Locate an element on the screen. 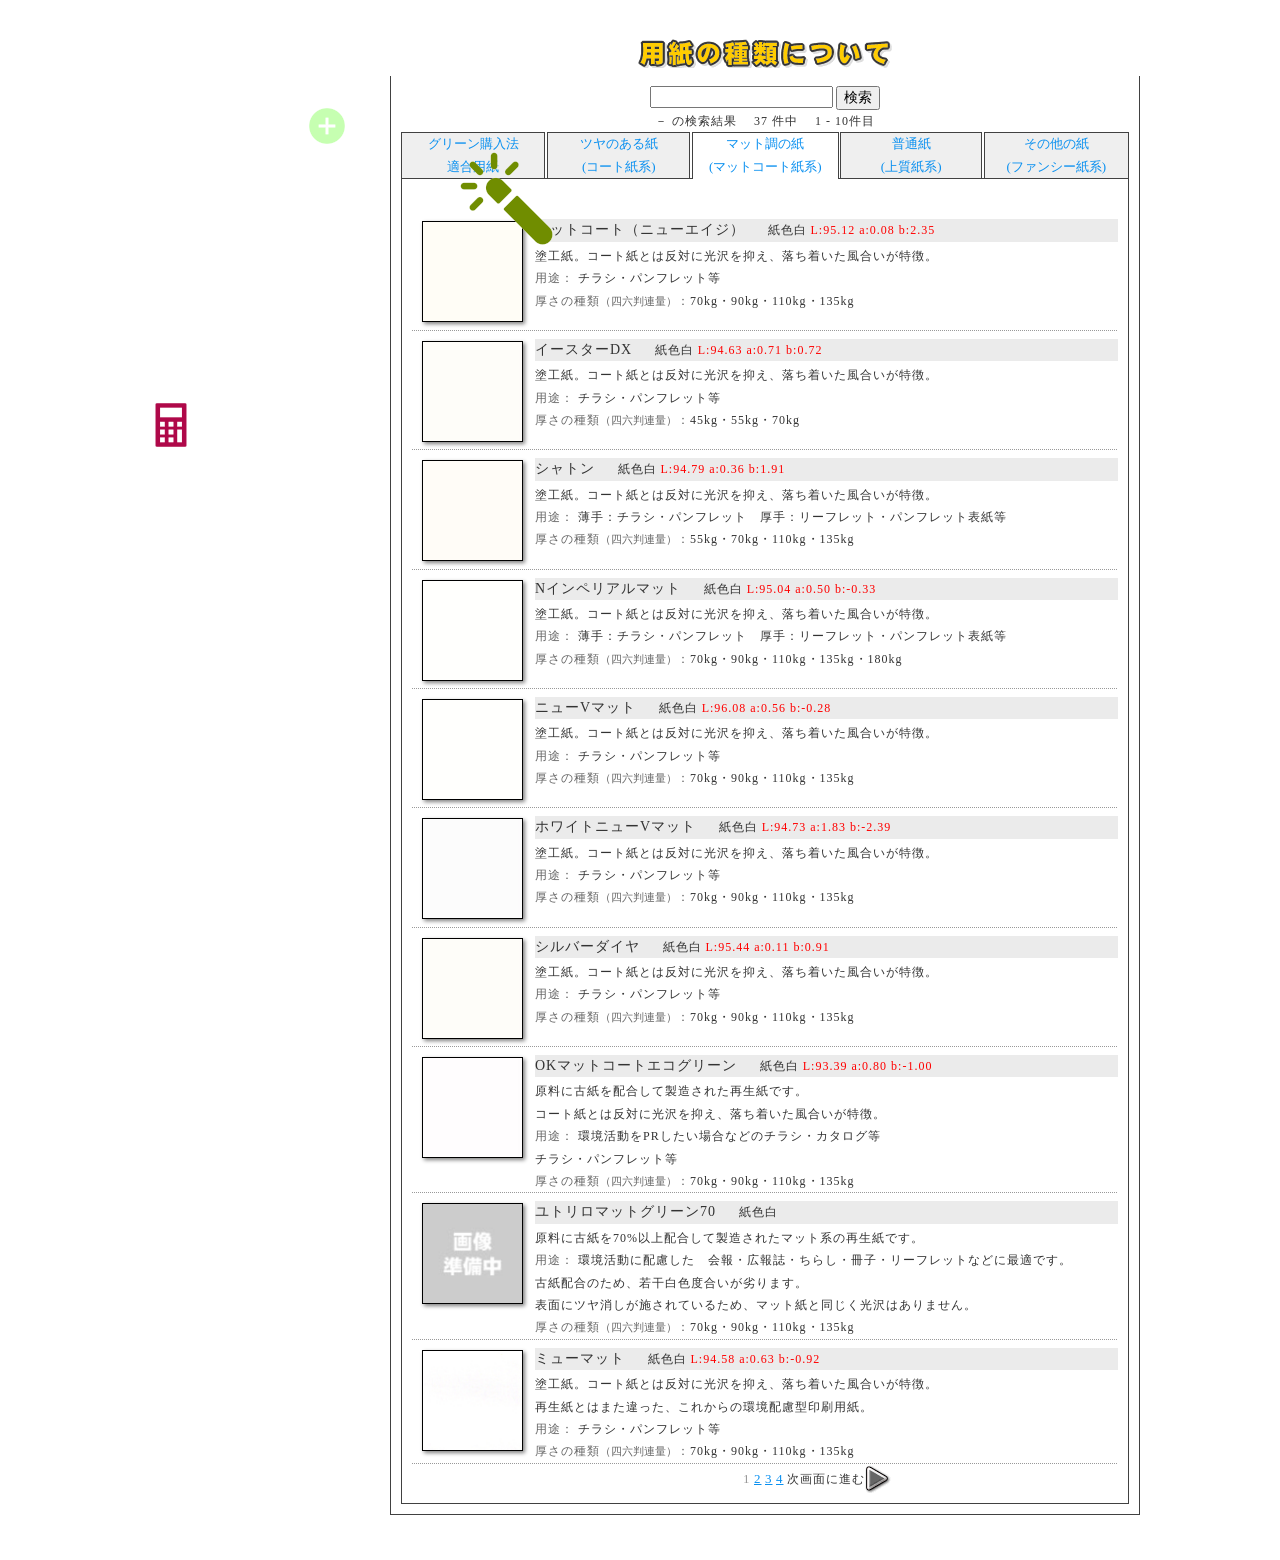 The width and height of the screenshot is (1280, 1560). apply auto-enhance or magic adjustments is located at coordinates (507, 199).